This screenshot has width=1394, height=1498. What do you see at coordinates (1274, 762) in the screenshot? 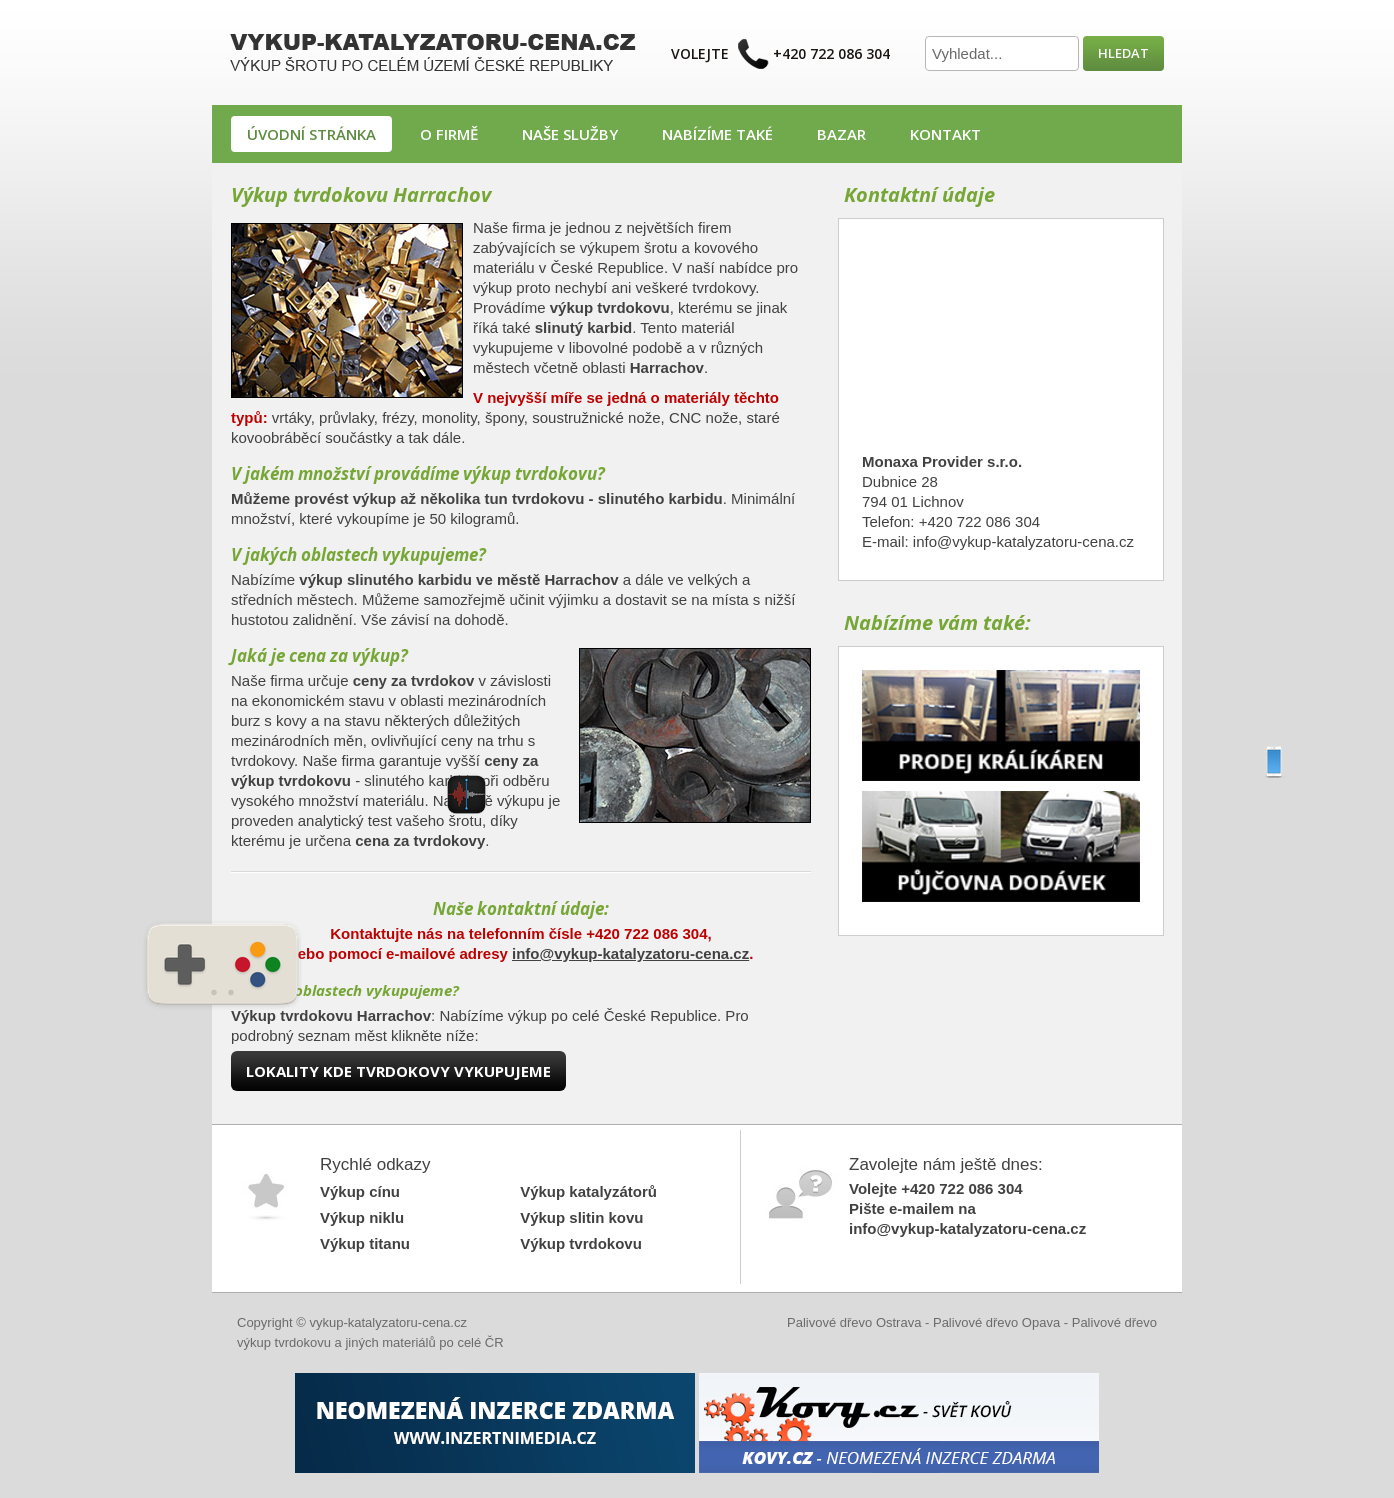
I see `indicates a connected iPhone device` at bounding box center [1274, 762].